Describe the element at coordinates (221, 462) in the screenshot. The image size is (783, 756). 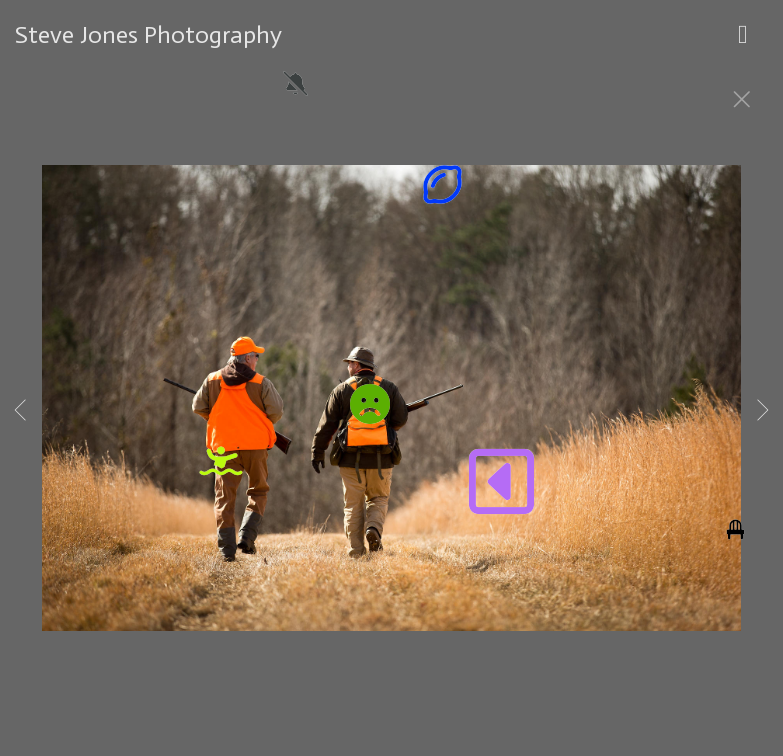
I see `indicates water safety or drowning hazard warning` at that location.